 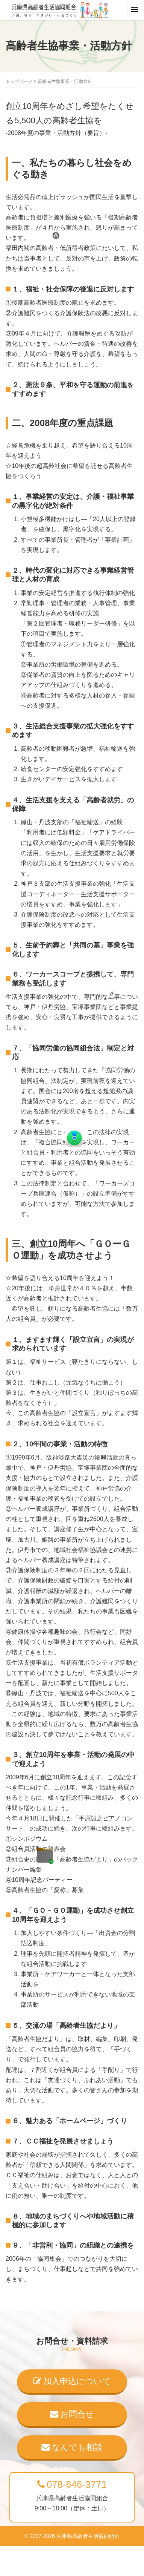 What do you see at coordinates (112, 994) in the screenshot?
I see `open fontforge font editing application` at bounding box center [112, 994].